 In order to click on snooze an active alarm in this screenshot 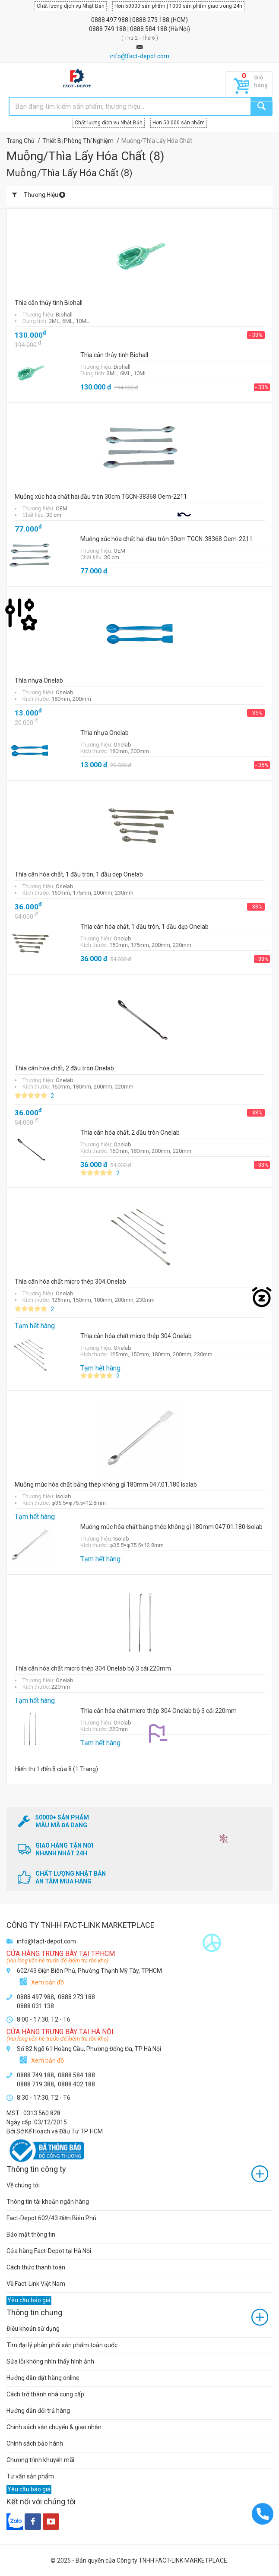, I will do `click(262, 1297)`.